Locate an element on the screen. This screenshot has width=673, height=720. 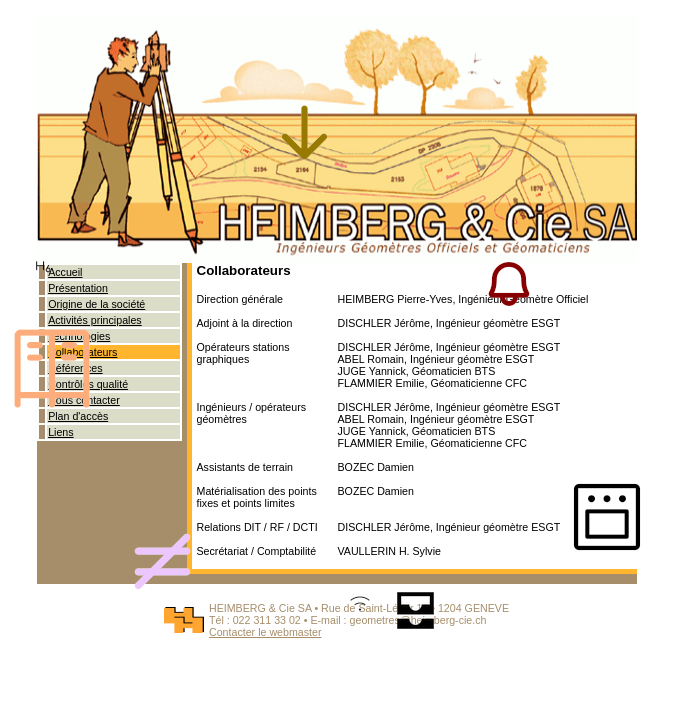
view notifications is located at coordinates (509, 284).